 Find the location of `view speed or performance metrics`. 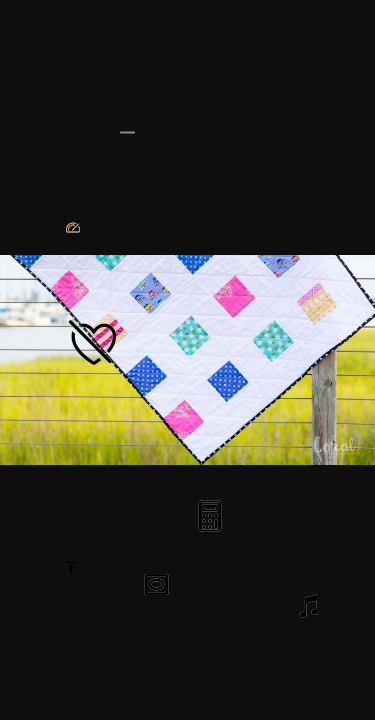

view speed or performance metrics is located at coordinates (73, 228).